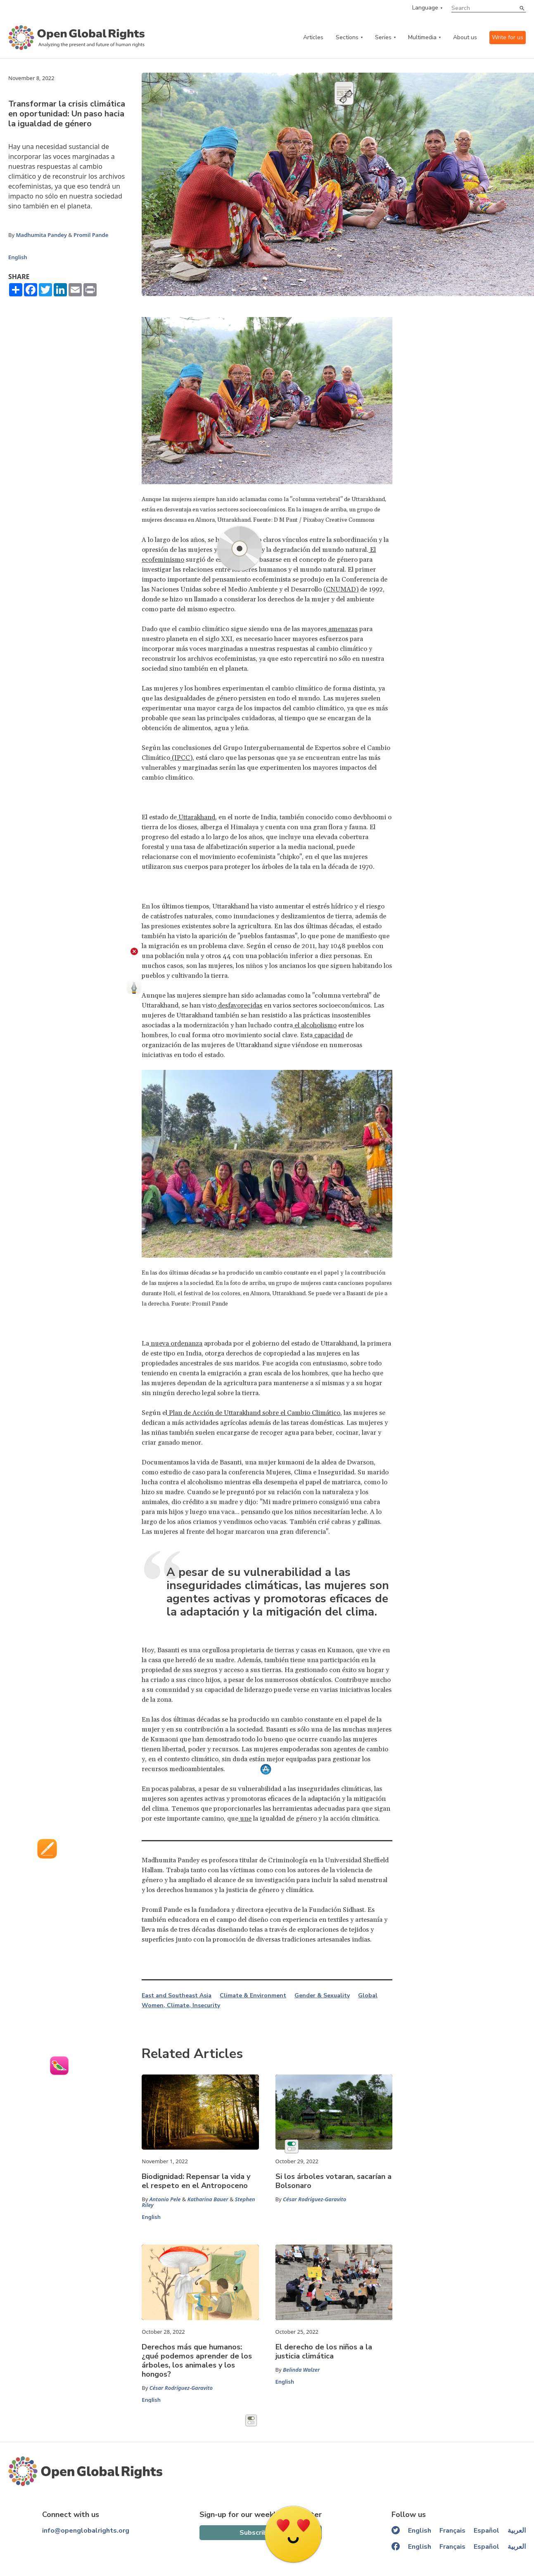  What do you see at coordinates (240, 549) in the screenshot?
I see `indicates a DVD-ROM drive or disc` at bounding box center [240, 549].